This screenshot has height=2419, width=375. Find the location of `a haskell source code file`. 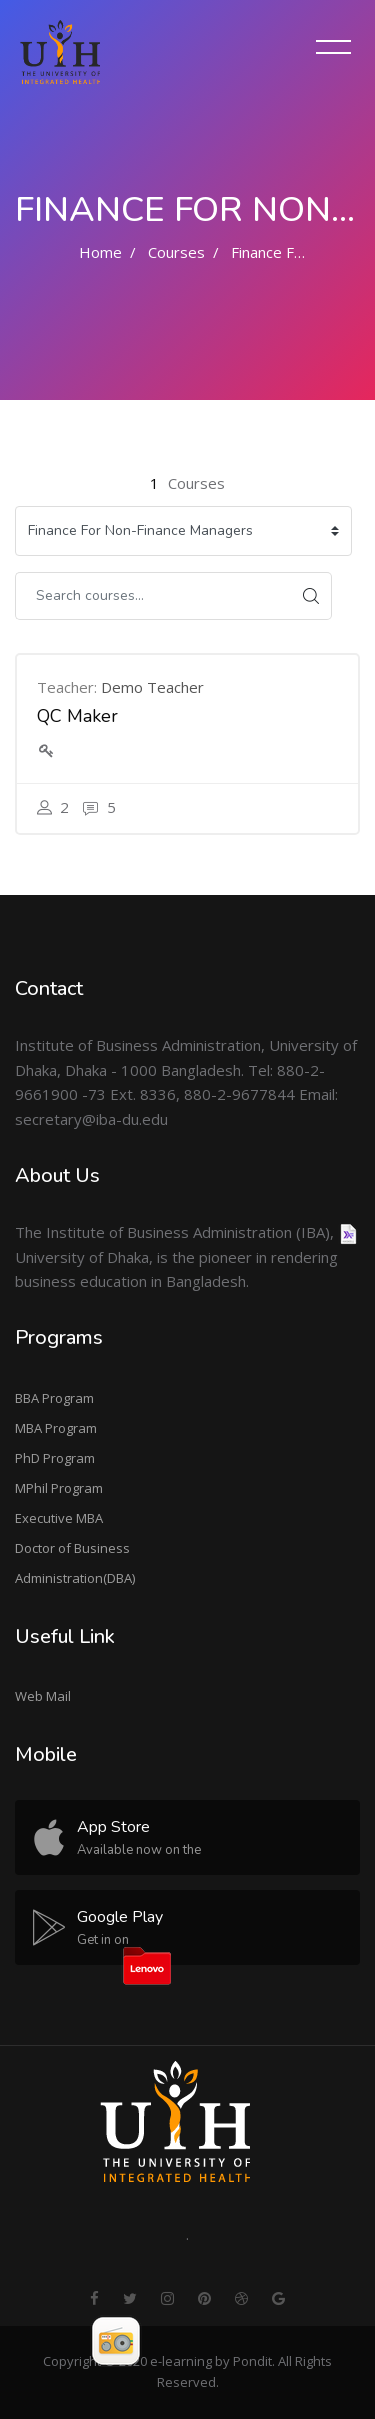

a haskell source code file is located at coordinates (348, 1234).